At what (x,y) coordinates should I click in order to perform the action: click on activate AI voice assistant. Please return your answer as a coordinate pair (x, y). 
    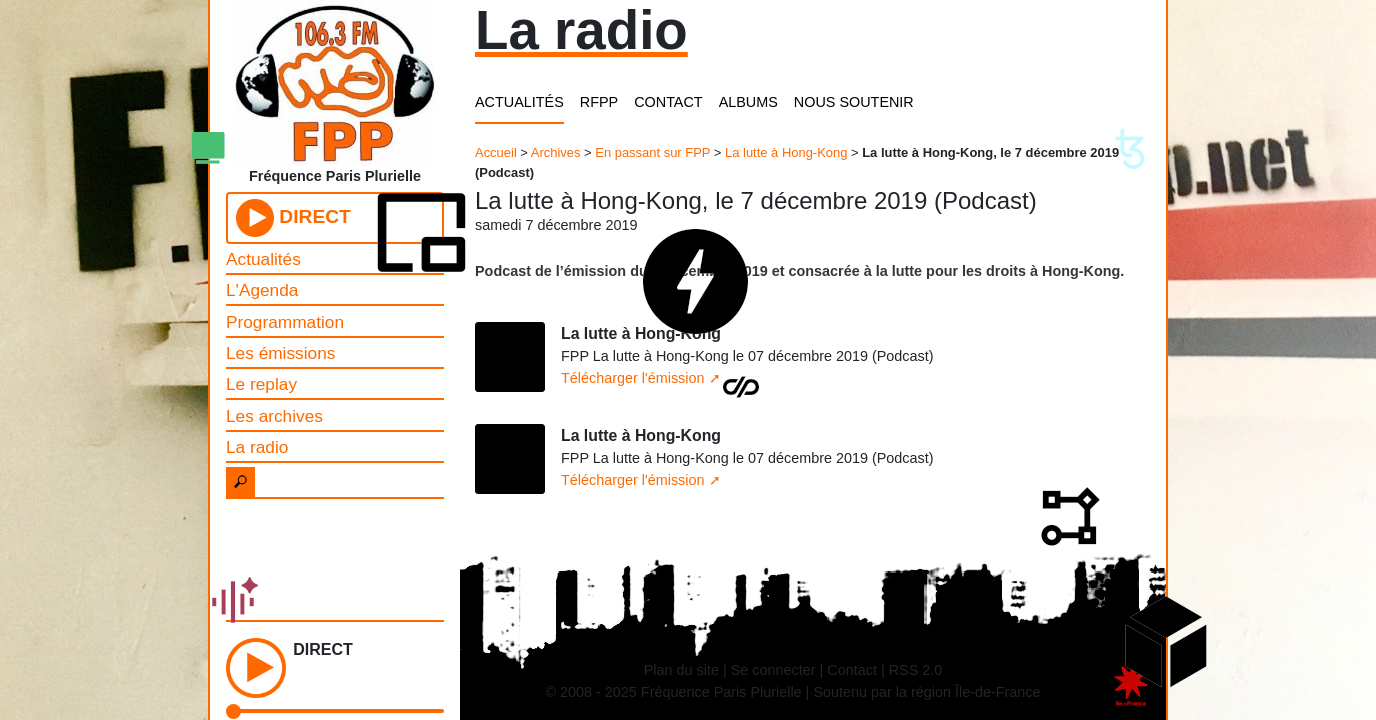
    Looking at the image, I should click on (233, 602).